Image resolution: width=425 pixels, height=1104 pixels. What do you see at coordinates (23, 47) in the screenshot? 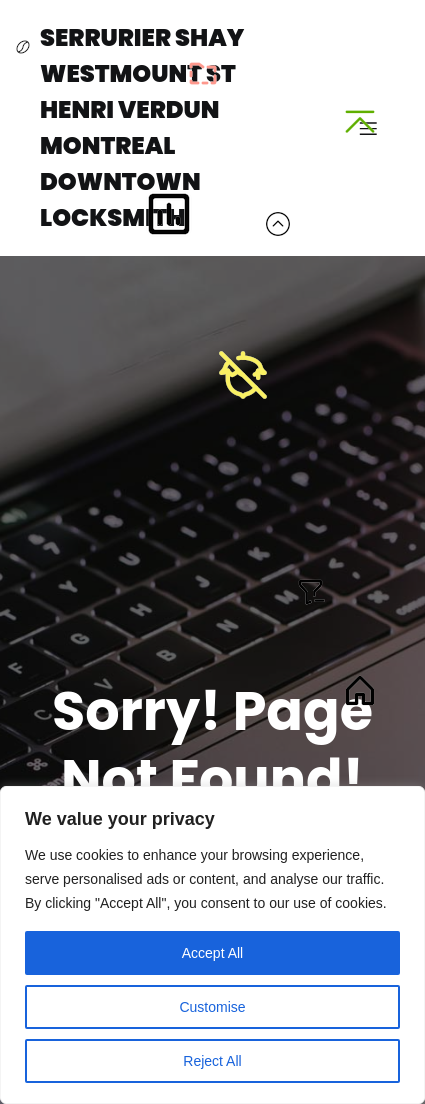
I see `browse coffee shops or cafés nearby` at bounding box center [23, 47].